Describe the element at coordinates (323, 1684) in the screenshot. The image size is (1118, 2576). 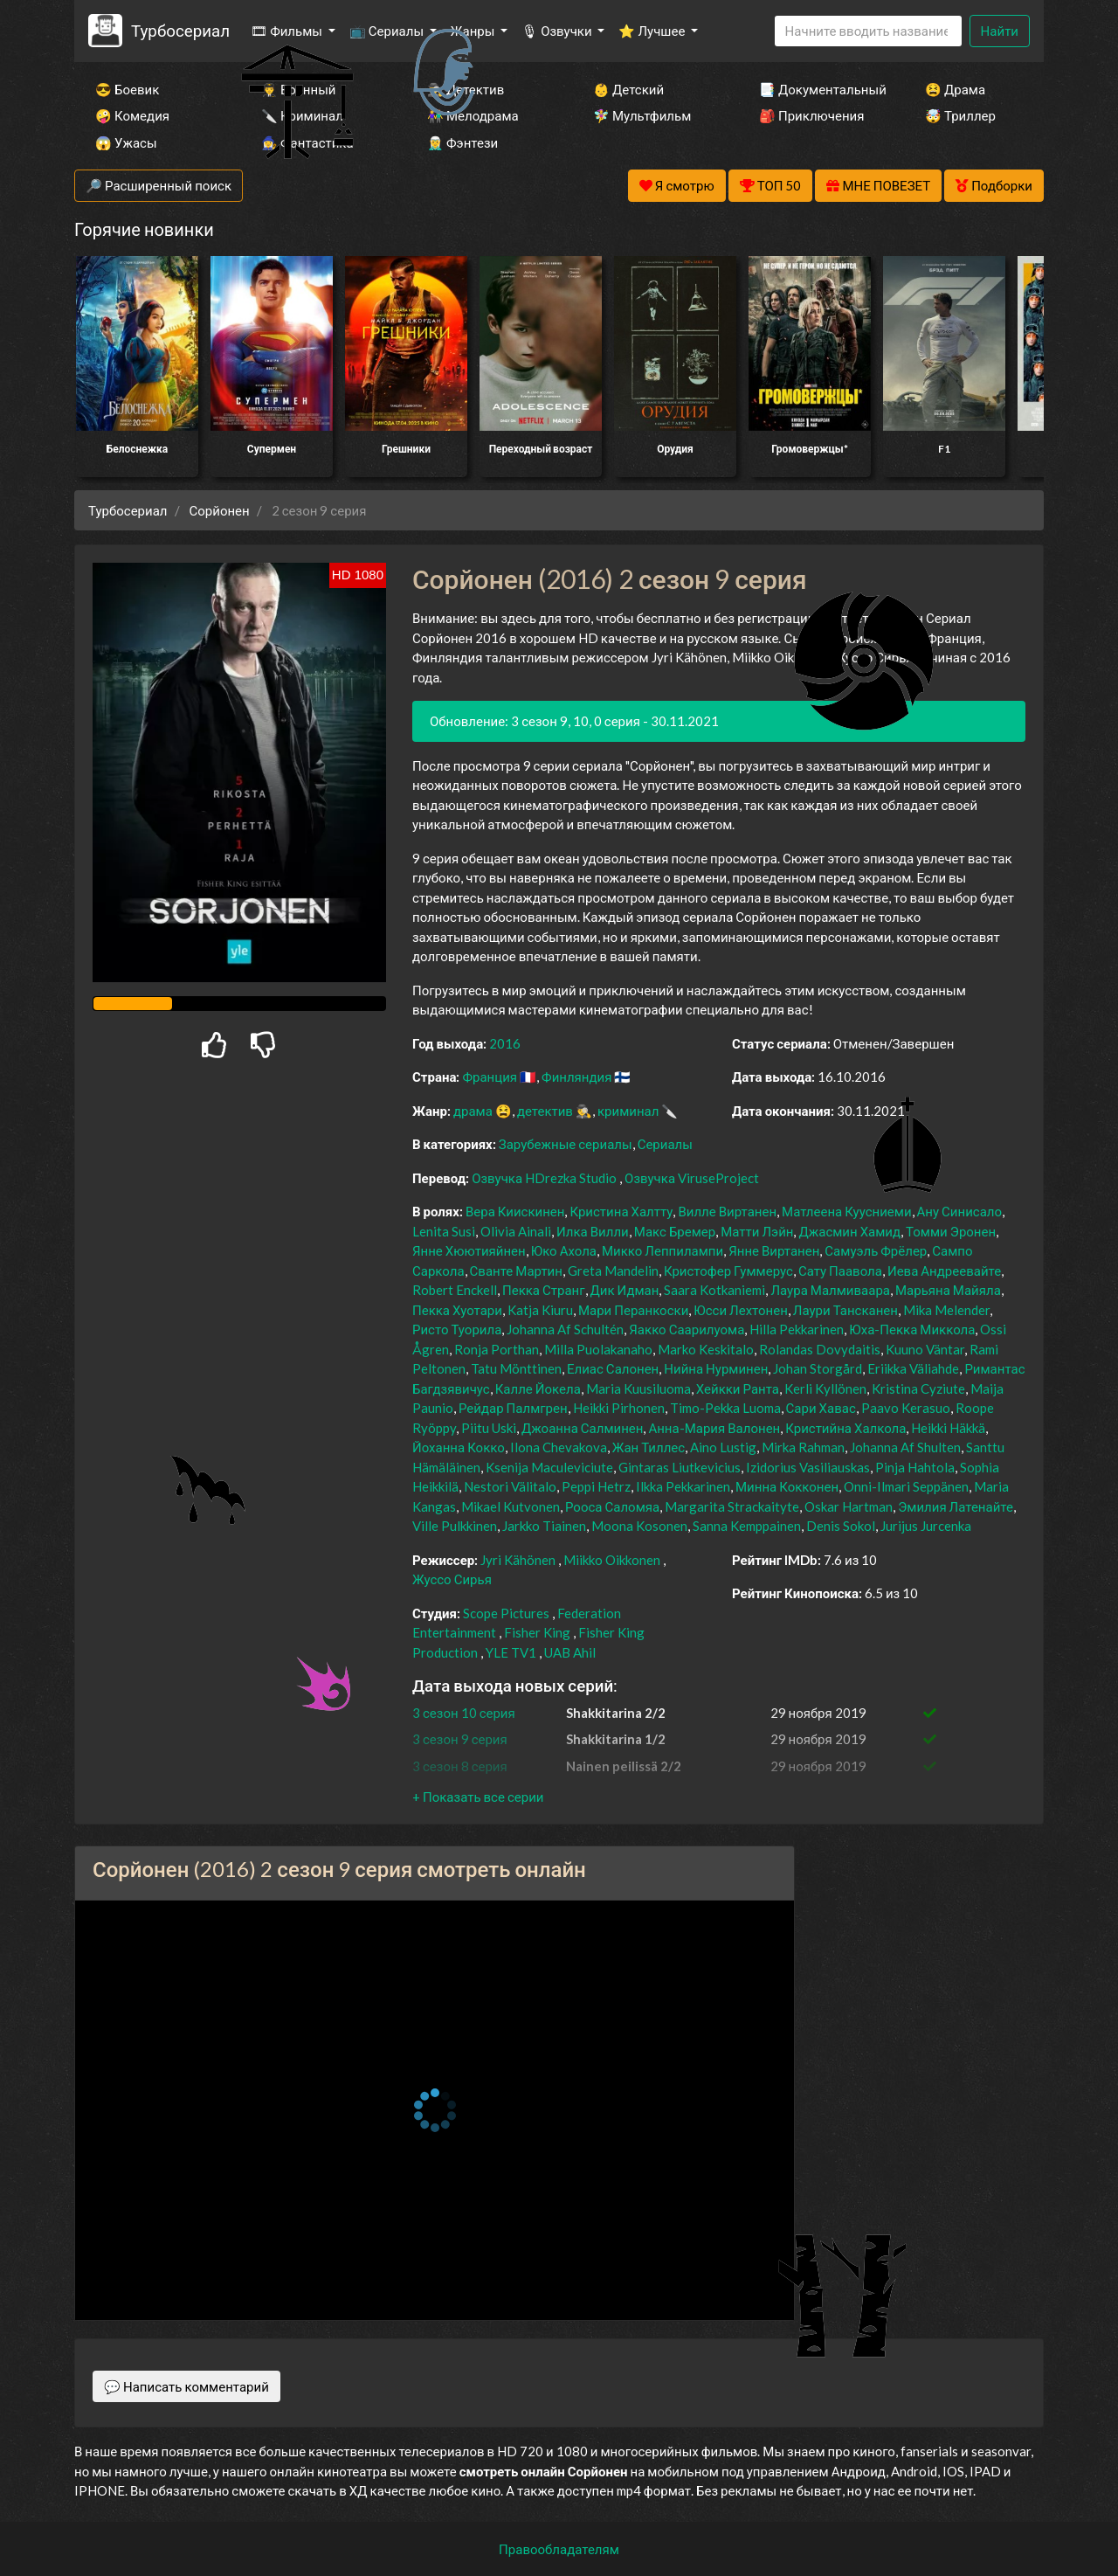
I see `indicates a power-up or special ability activation` at that location.